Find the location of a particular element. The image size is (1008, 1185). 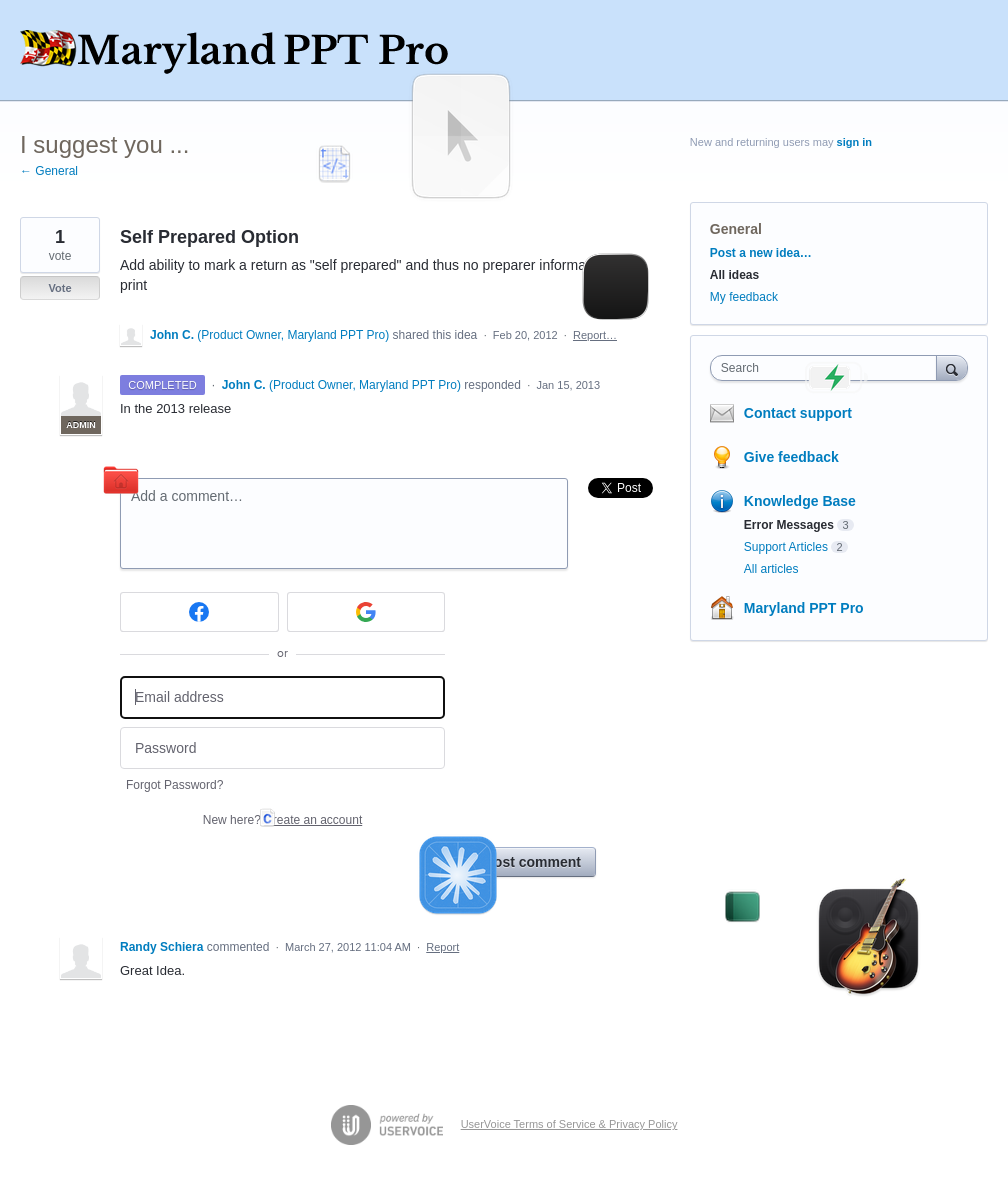

cursor image file type is located at coordinates (461, 136).